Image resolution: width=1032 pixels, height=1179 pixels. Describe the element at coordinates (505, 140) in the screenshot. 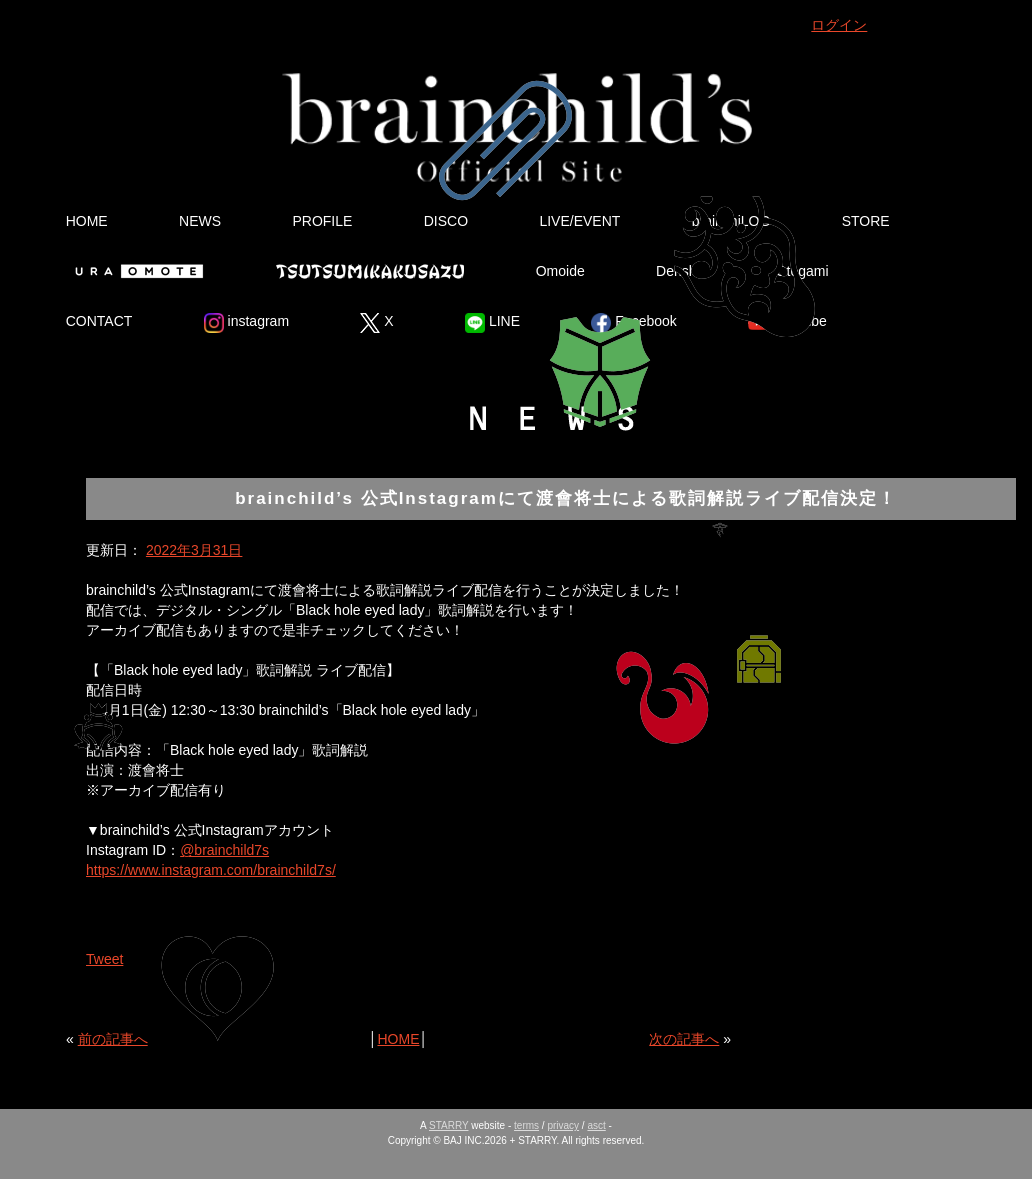

I see `attach a file to your message` at that location.